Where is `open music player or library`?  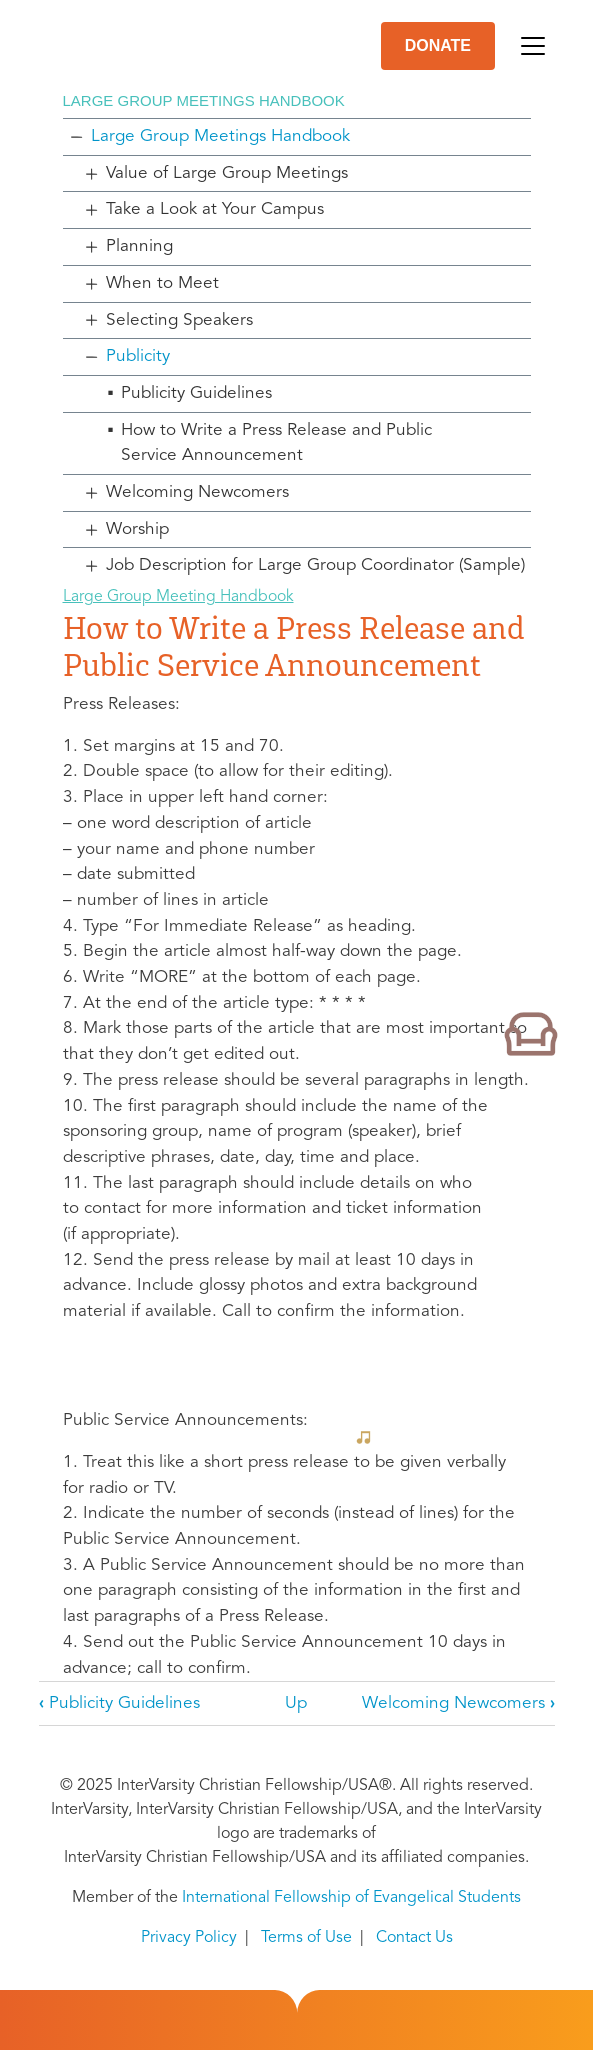 open music player or library is located at coordinates (364, 1437).